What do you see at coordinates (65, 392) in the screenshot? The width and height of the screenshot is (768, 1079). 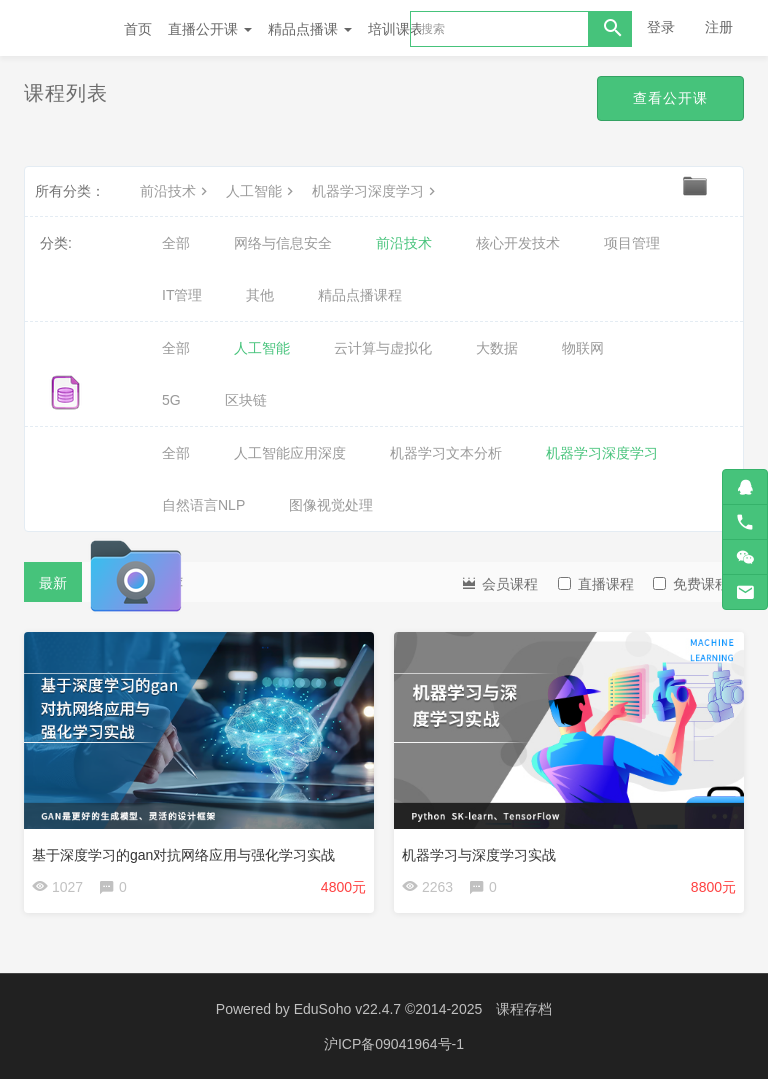 I see `libreoffice base database file` at bounding box center [65, 392].